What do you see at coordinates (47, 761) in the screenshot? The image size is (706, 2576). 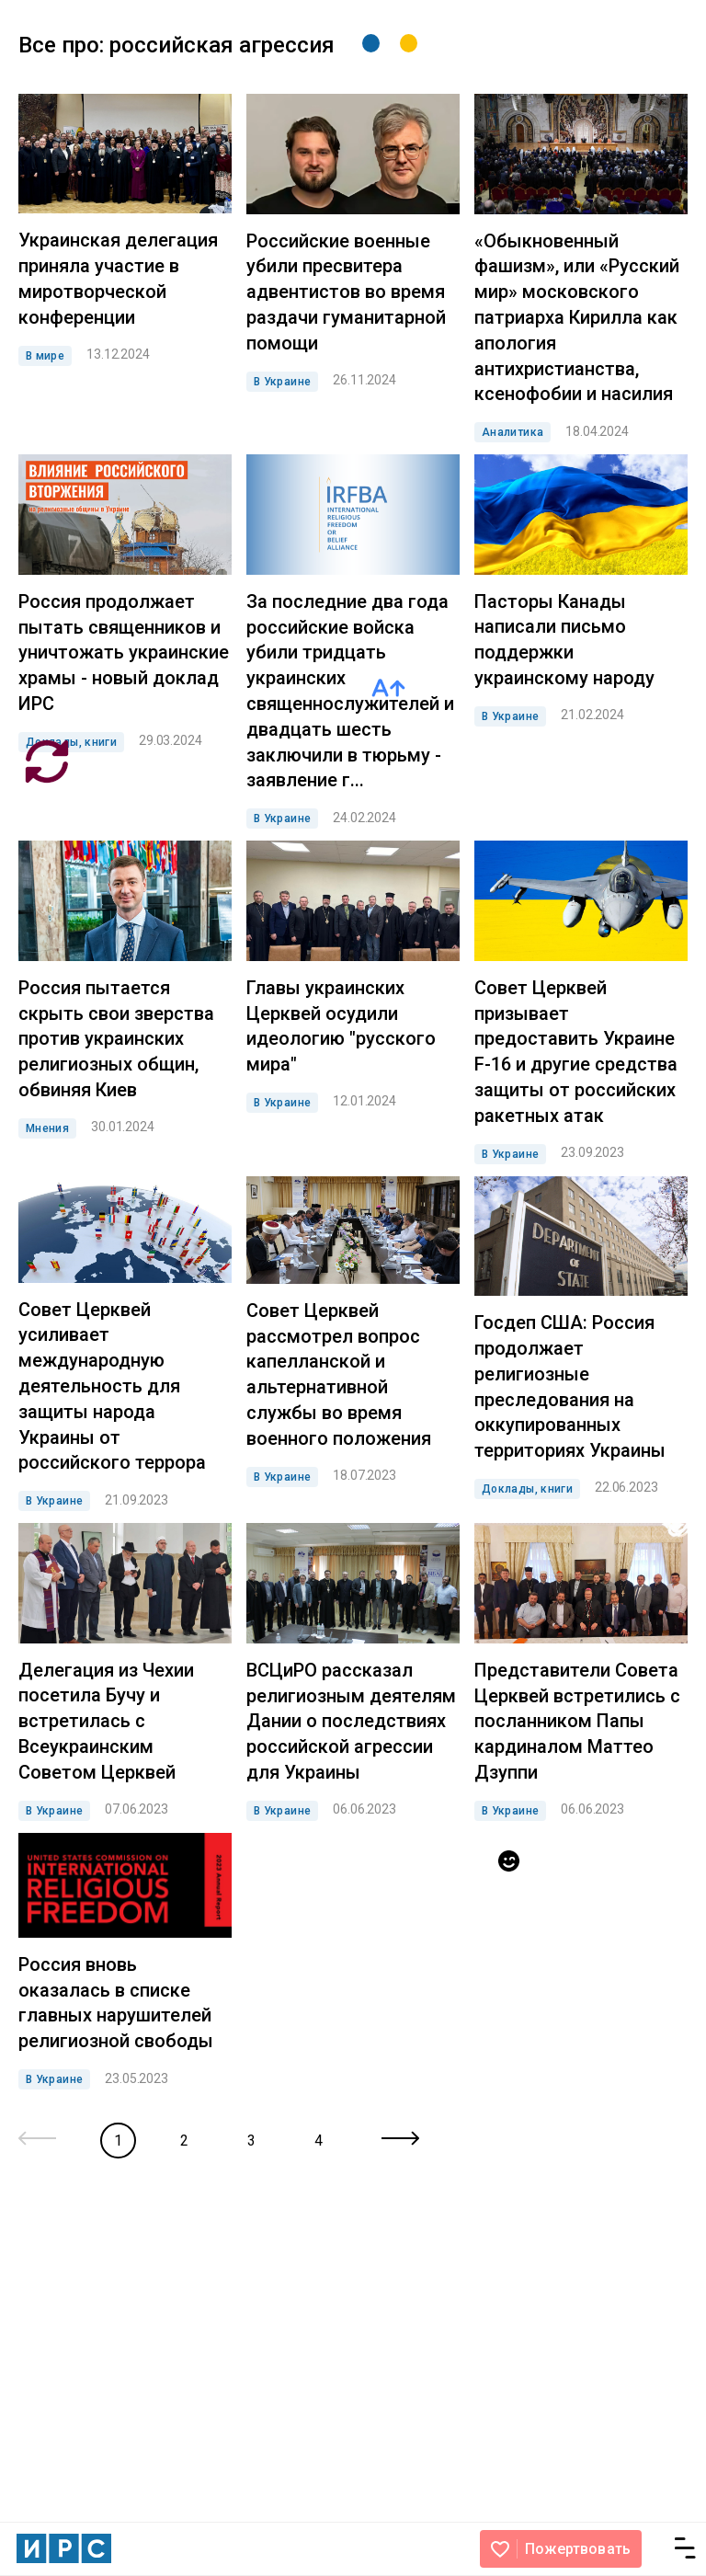 I see `refresh or reload content` at bounding box center [47, 761].